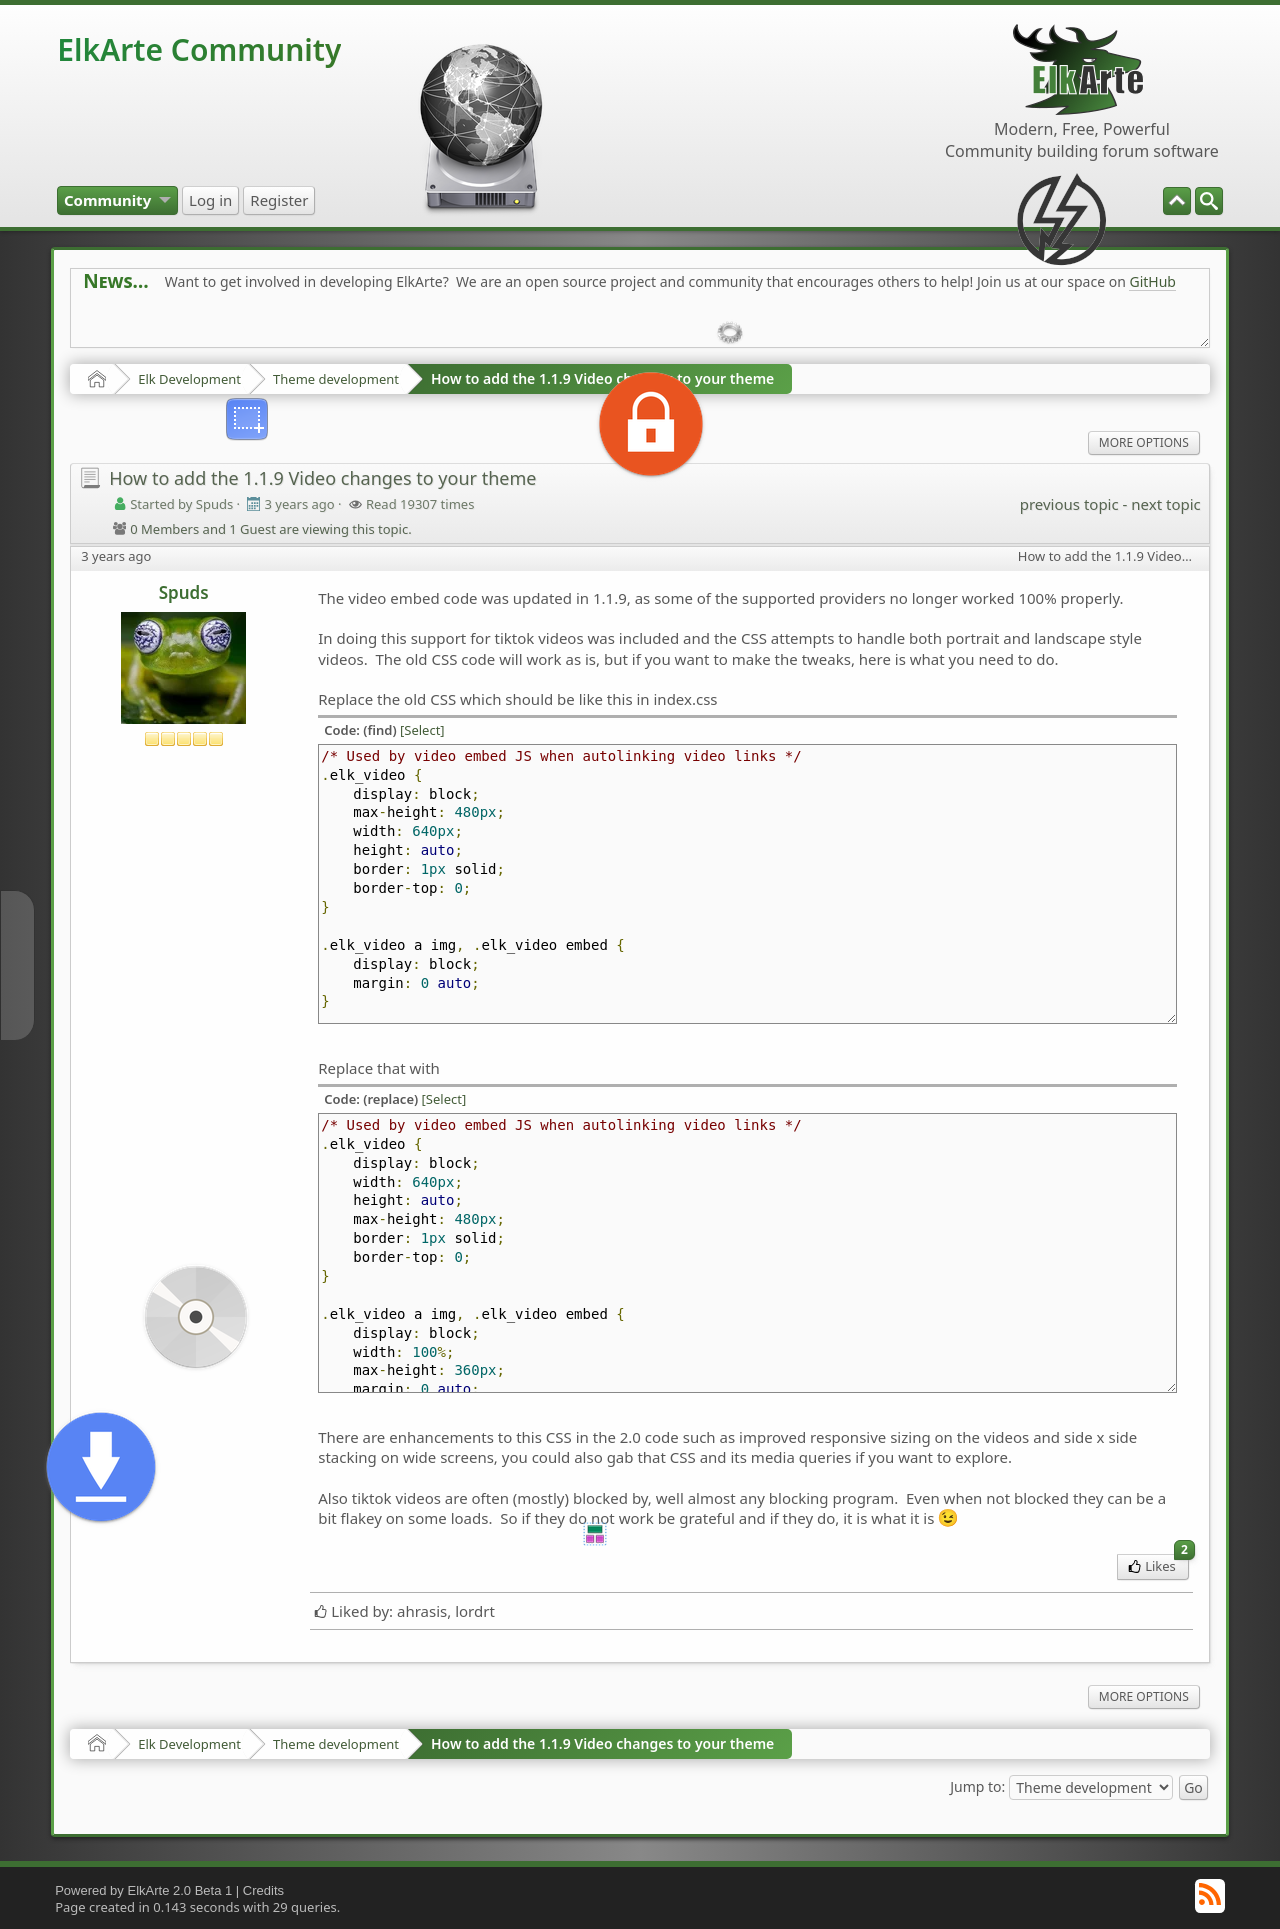 This screenshot has height=1929, width=1280. I want to click on thunderbolt port or connection status, so click(1061, 220).